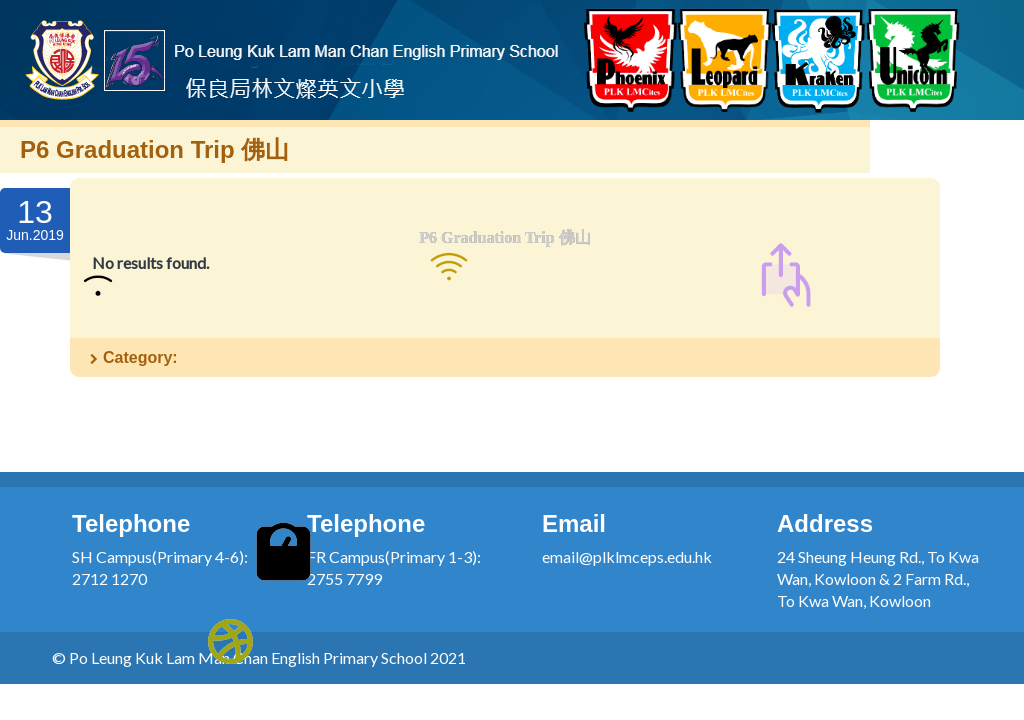  I want to click on deposit or upload funds manually, so click(783, 275).